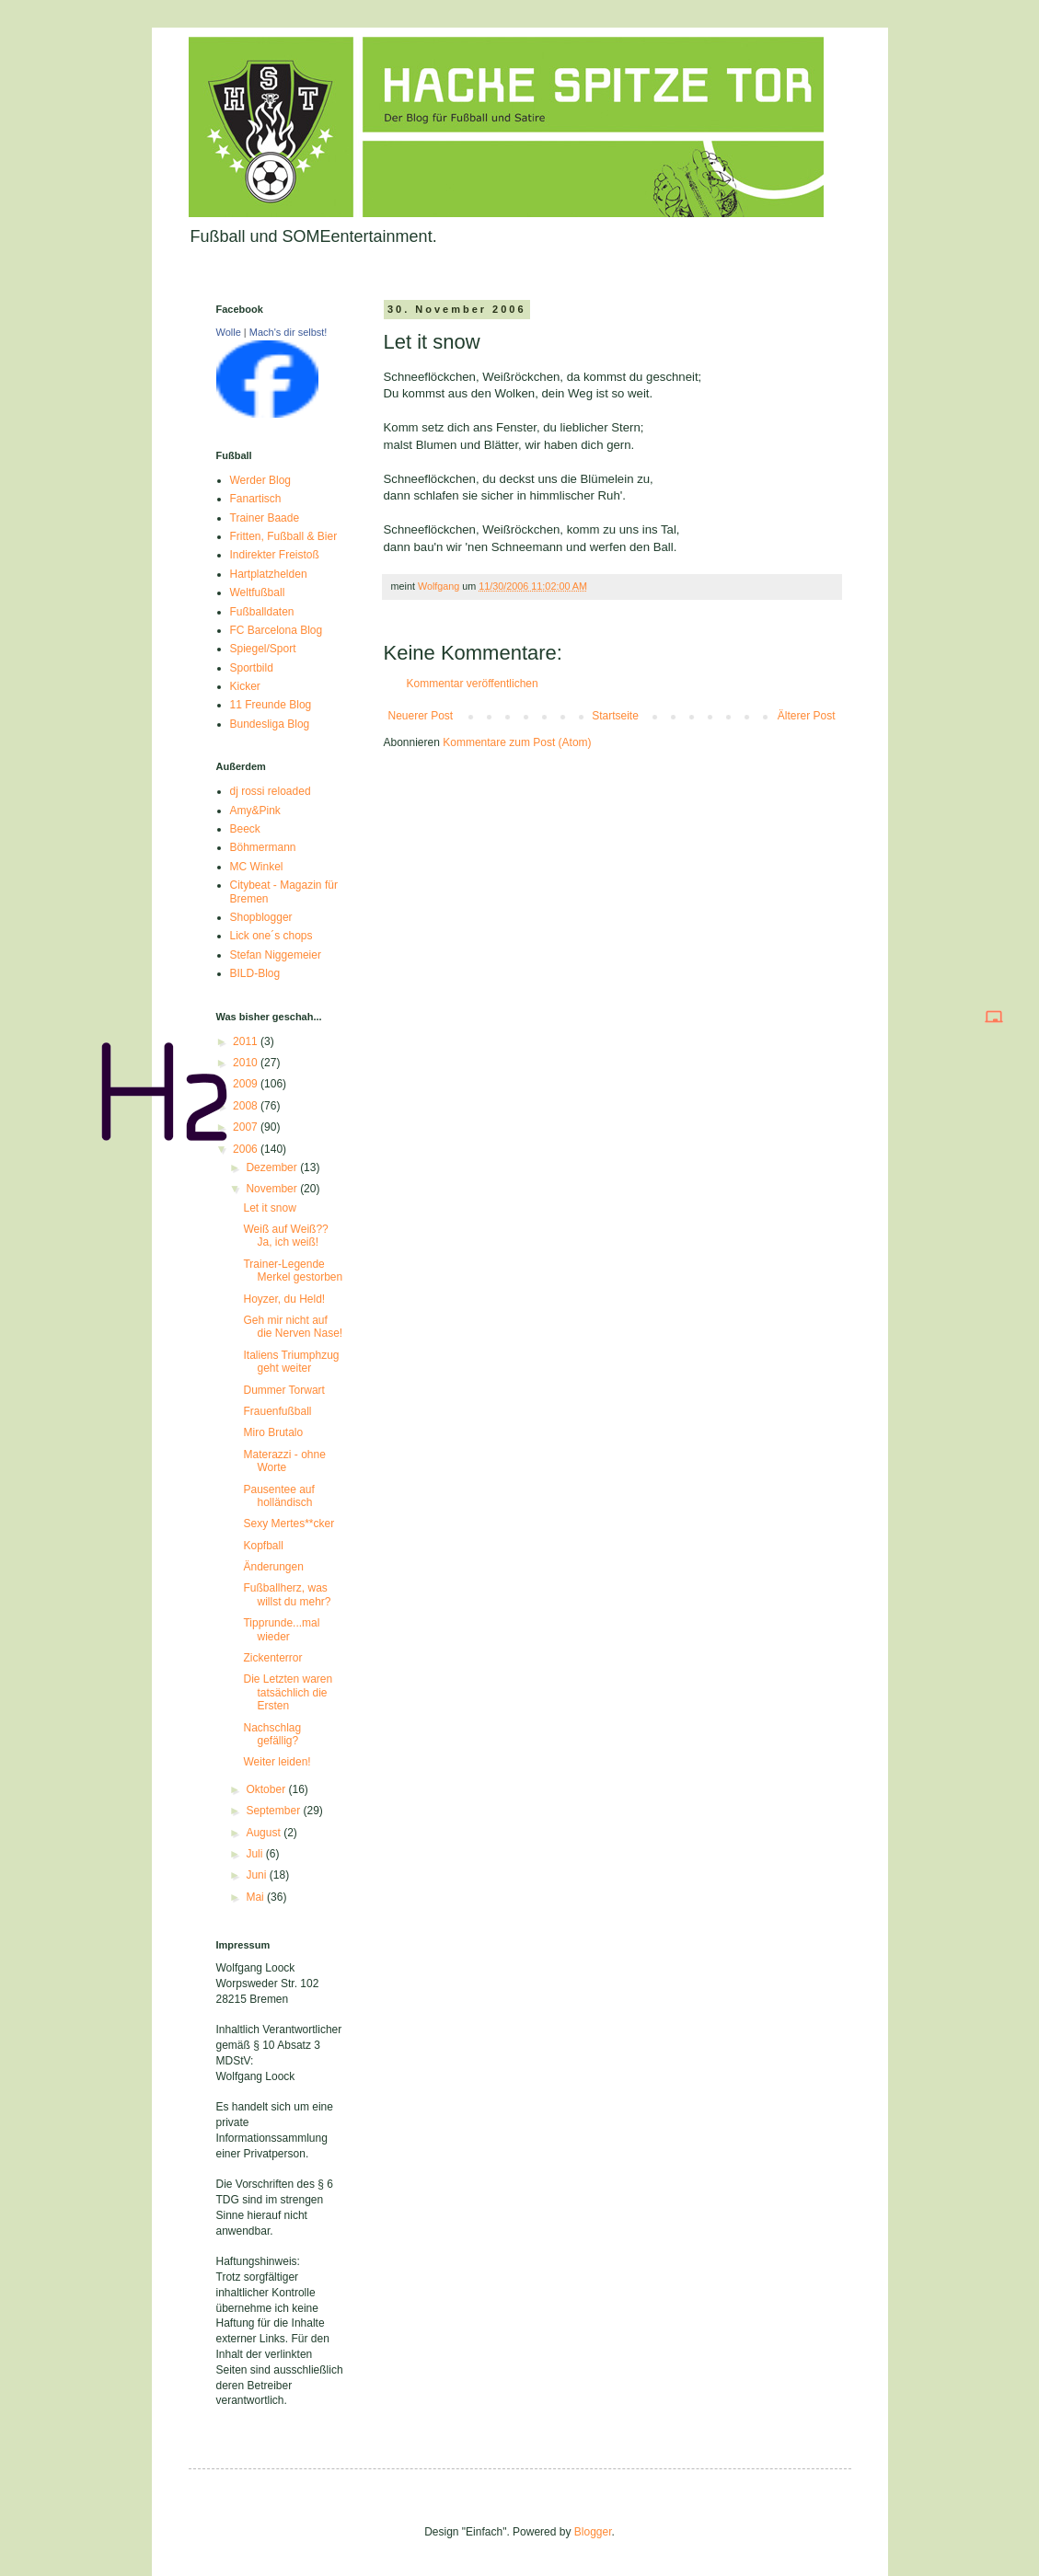  I want to click on format text as heading level 2, so click(164, 1091).